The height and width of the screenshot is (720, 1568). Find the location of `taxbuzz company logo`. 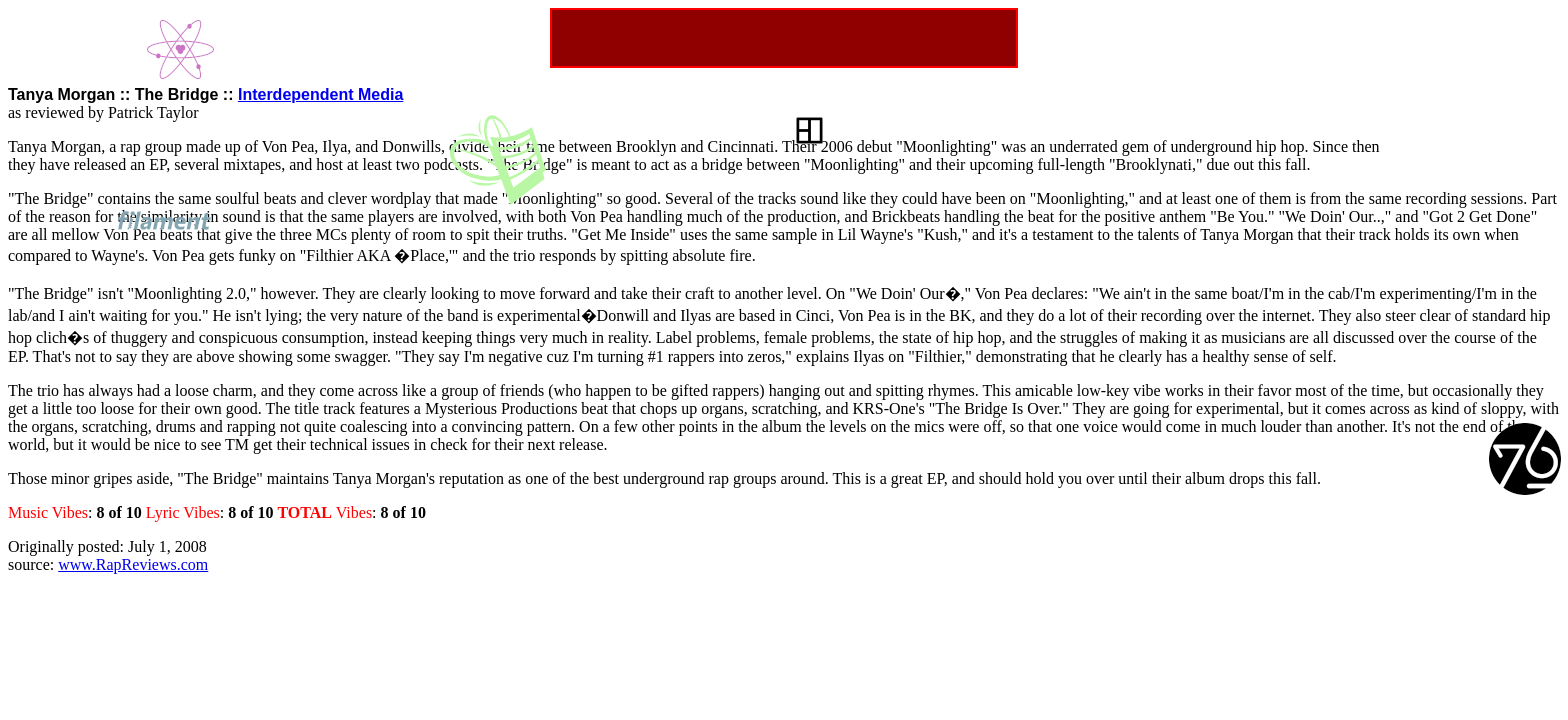

taxbuzz company logo is located at coordinates (498, 160).